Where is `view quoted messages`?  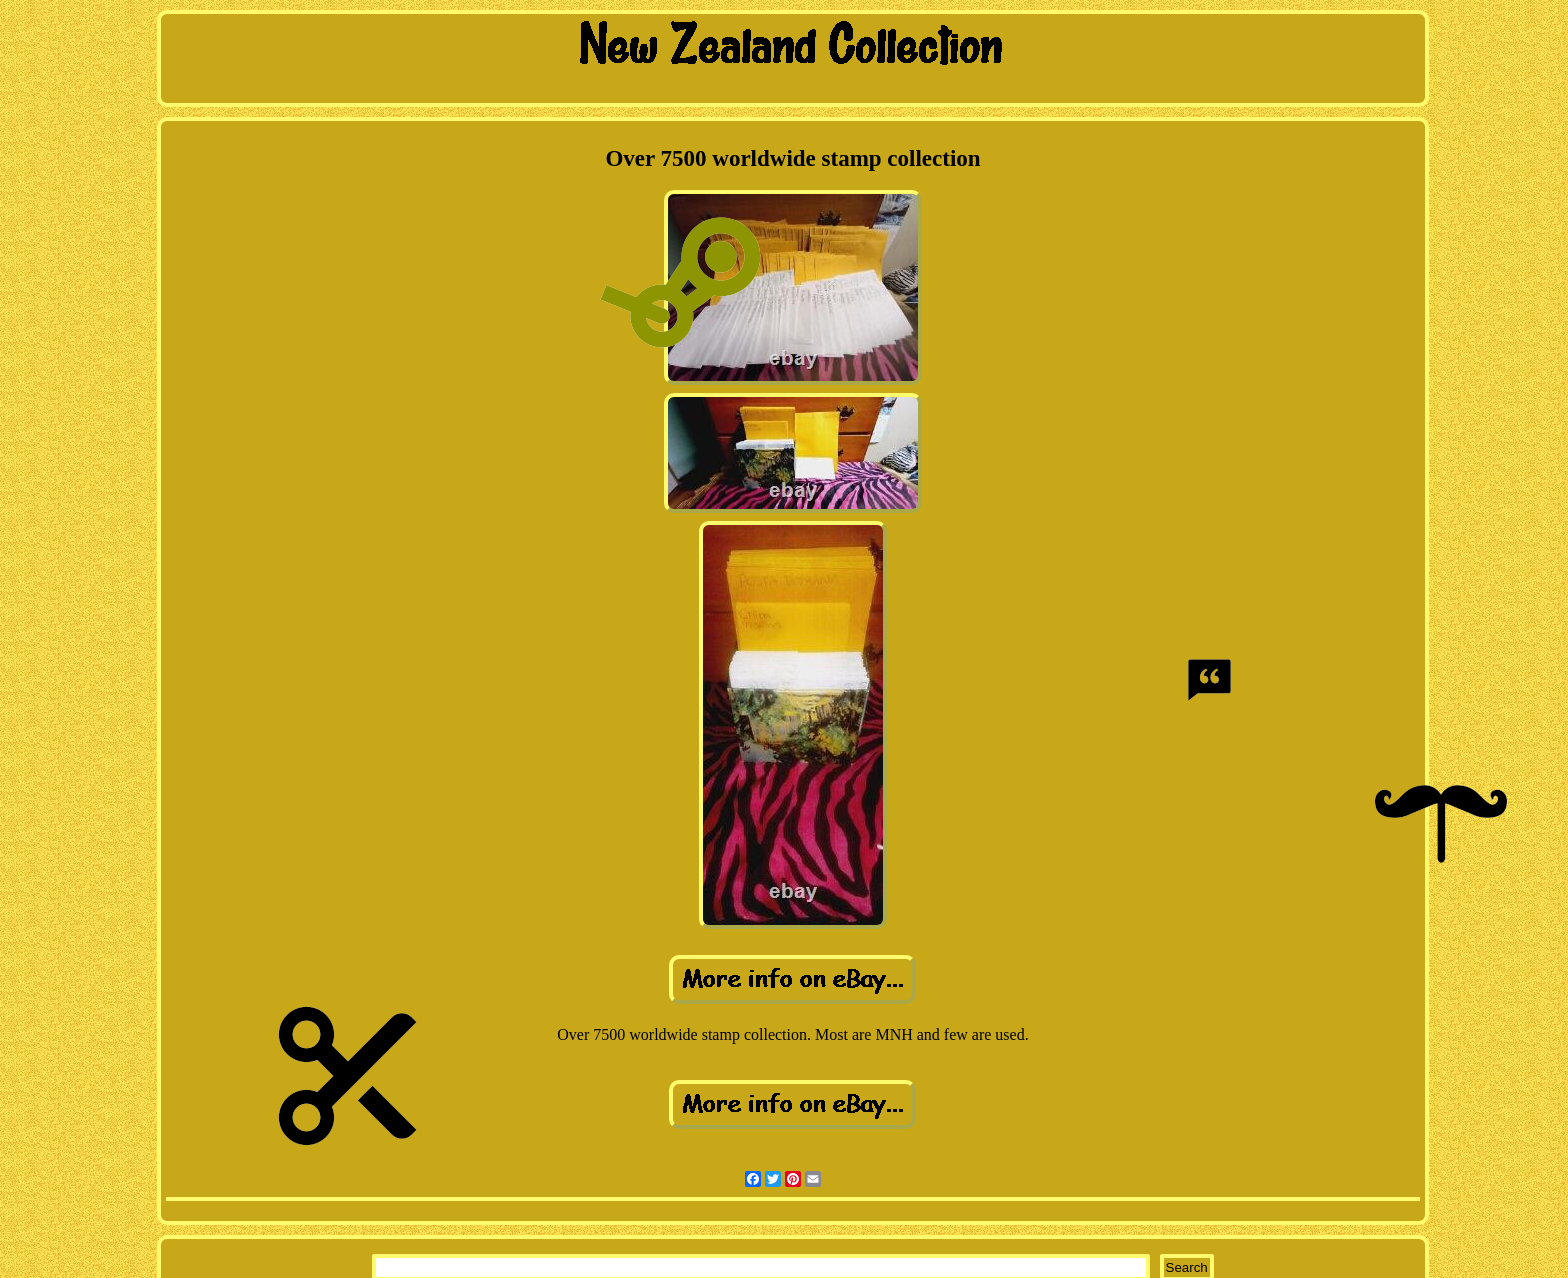 view quoted messages is located at coordinates (1209, 678).